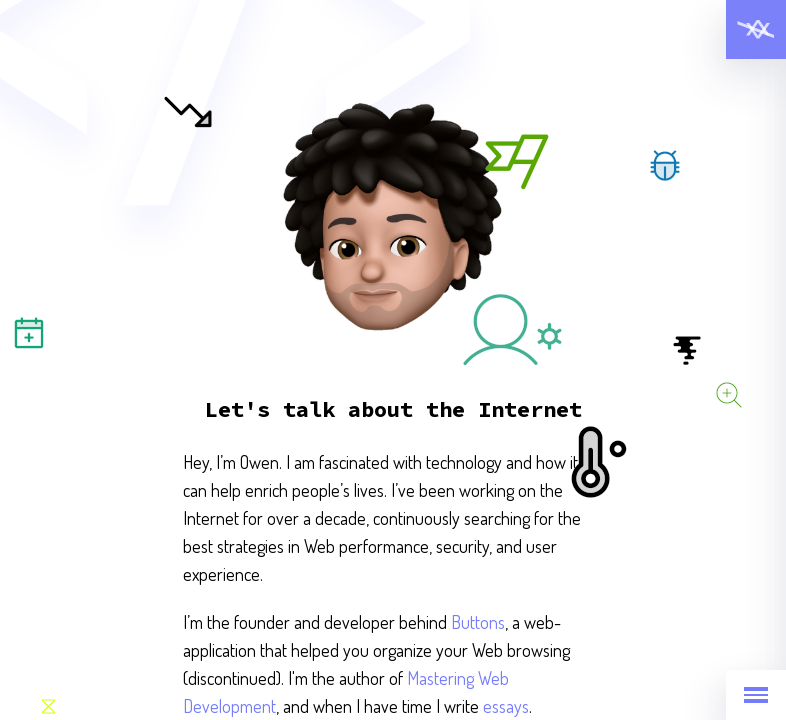  Describe the element at coordinates (188, 112) in the screenshot. I see `indicates a downward trend or decline in data` at that location.